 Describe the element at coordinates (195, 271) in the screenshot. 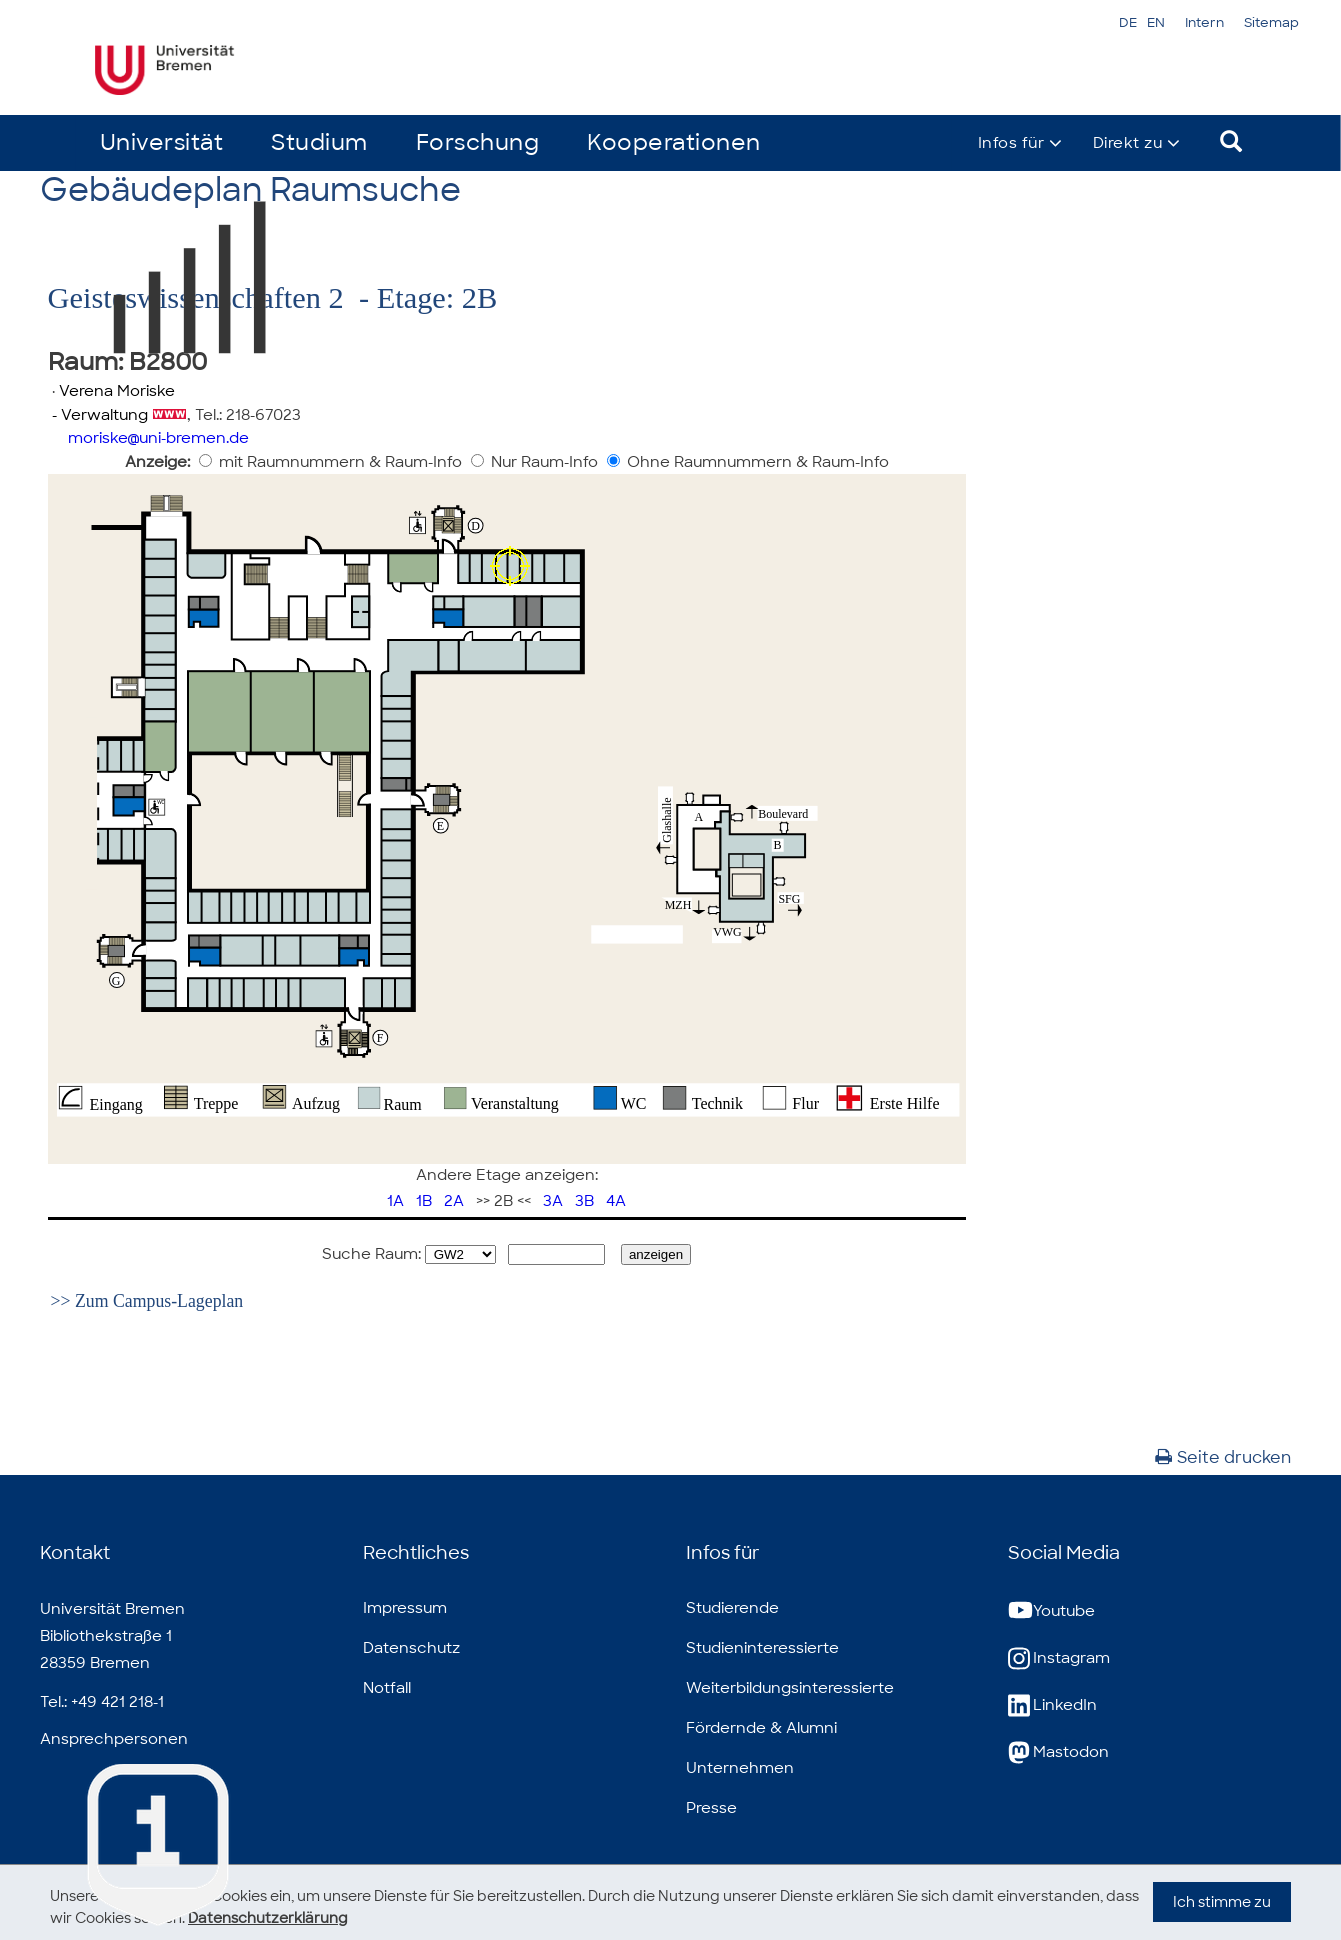

I see `mobile network signal strength indicator` at that location.